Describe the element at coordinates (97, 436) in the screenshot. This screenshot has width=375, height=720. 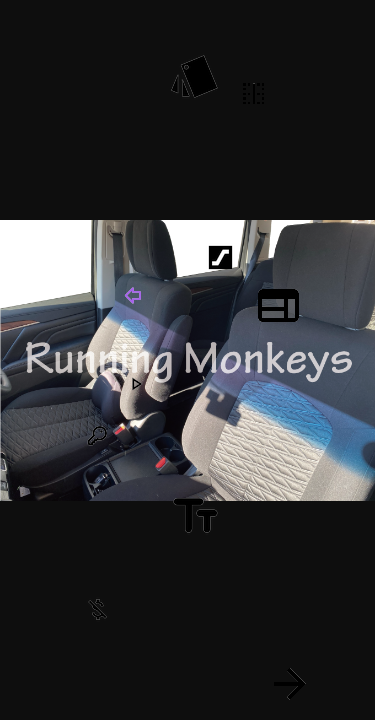
I see `access security or password settings` at that location.